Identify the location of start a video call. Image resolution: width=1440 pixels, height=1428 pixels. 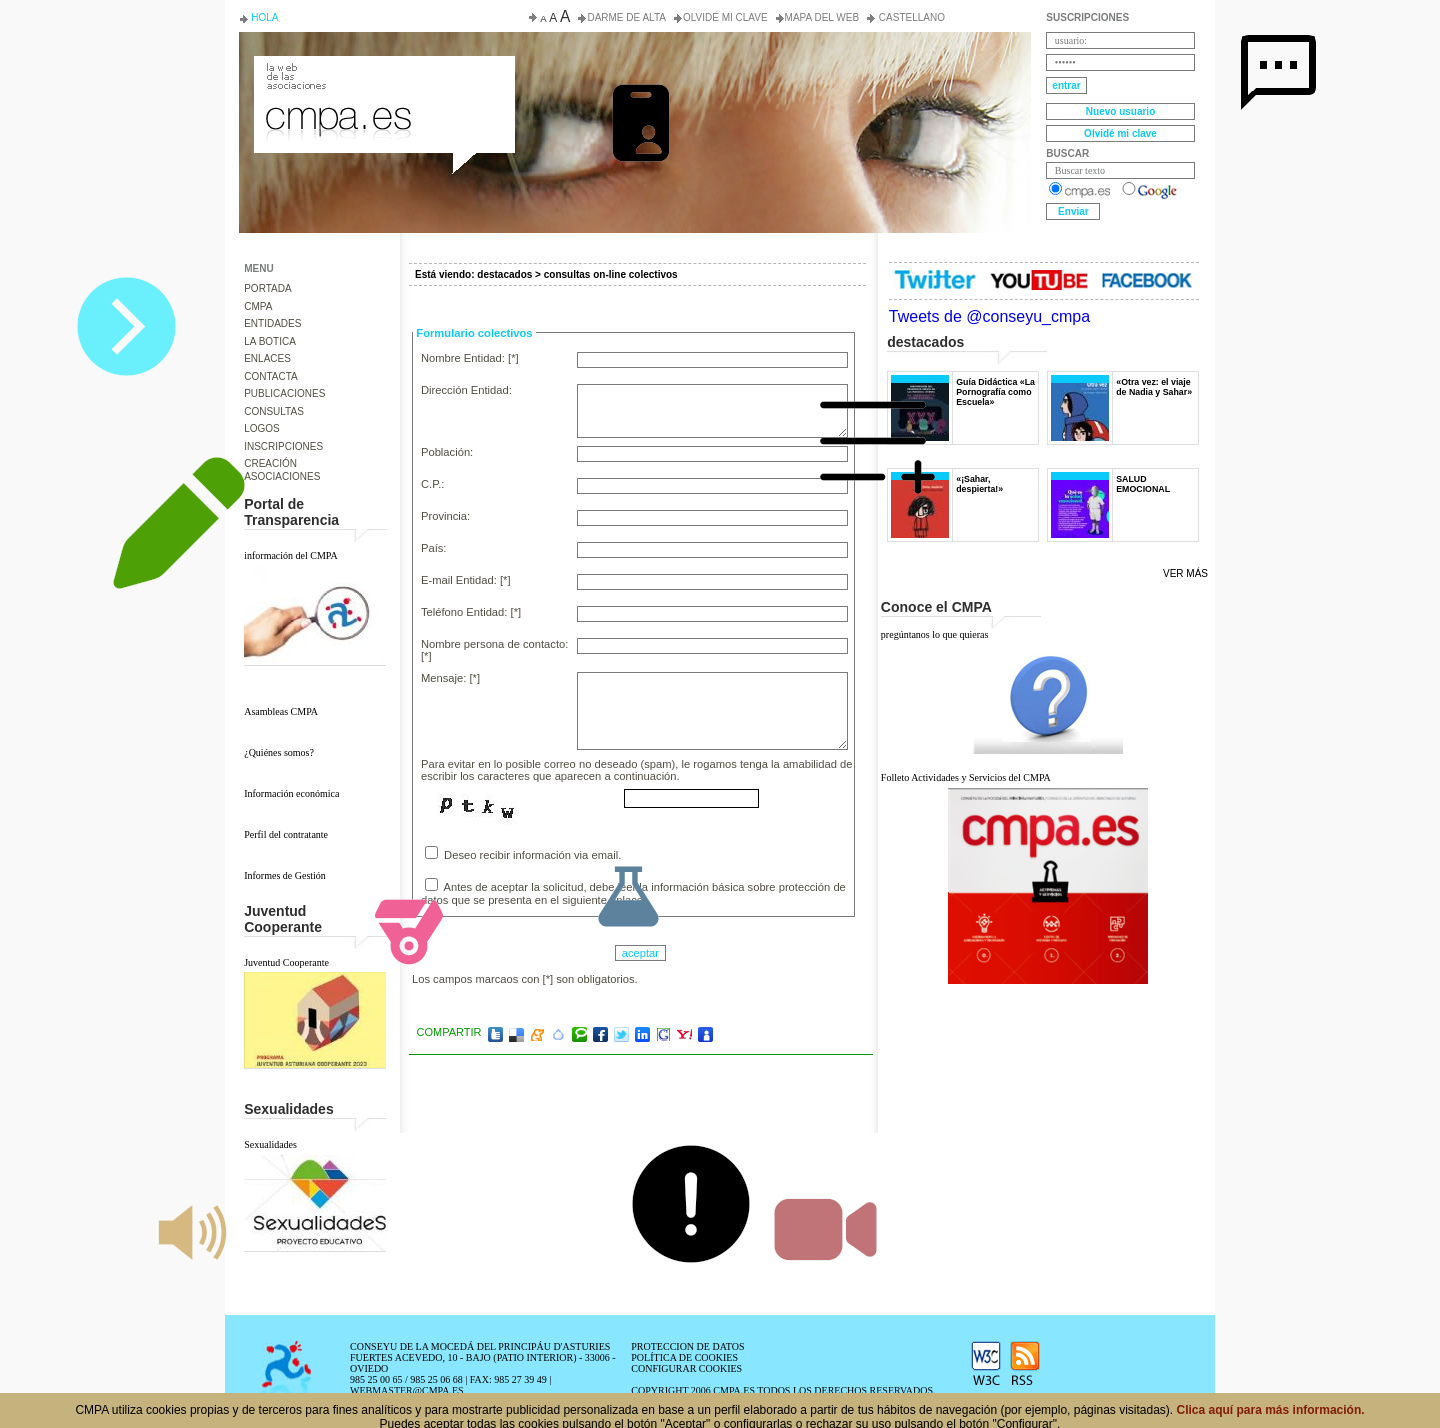
(825, 1229).